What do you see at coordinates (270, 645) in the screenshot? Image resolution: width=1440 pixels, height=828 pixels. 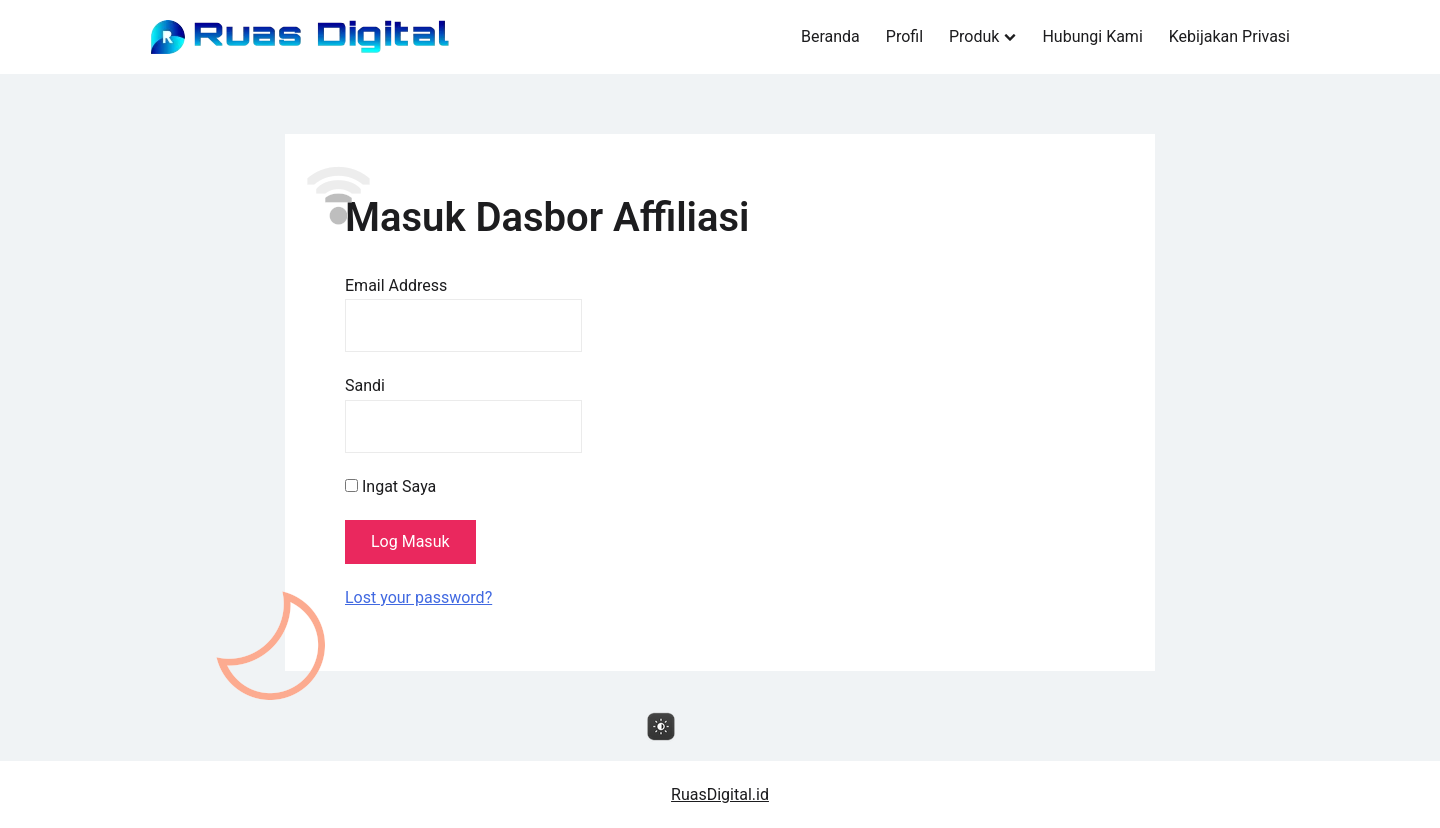 I see `indicates half-width input mode is active in fcitx` at bounding box center [270, 645].